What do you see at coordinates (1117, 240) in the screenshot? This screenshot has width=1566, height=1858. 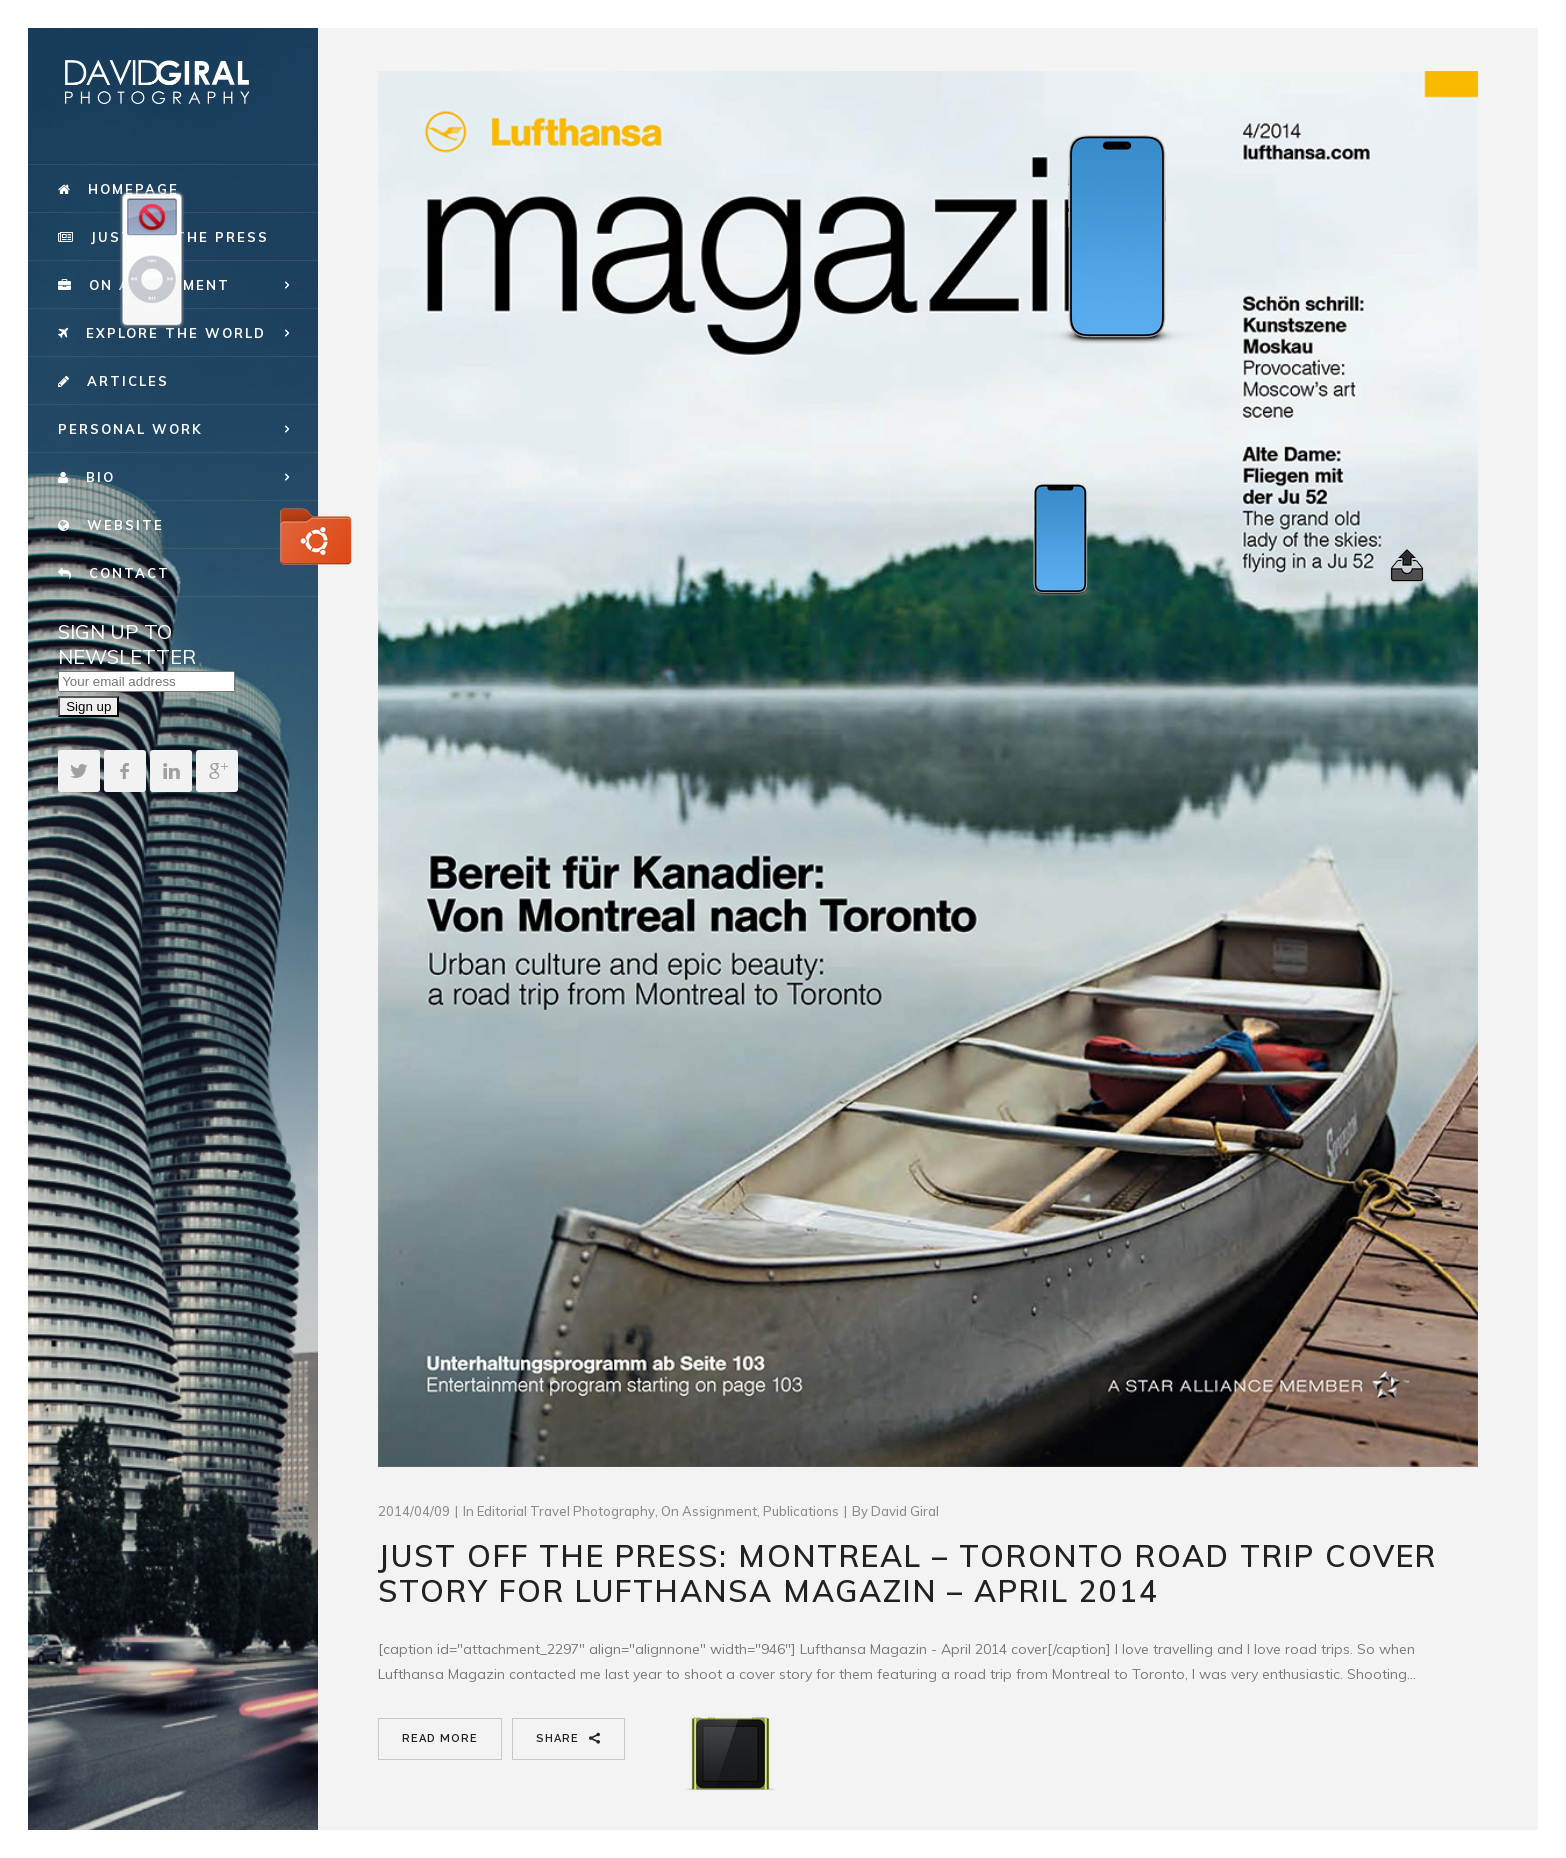 I see `connected iPhone device` at bounding box center [1117, 240].